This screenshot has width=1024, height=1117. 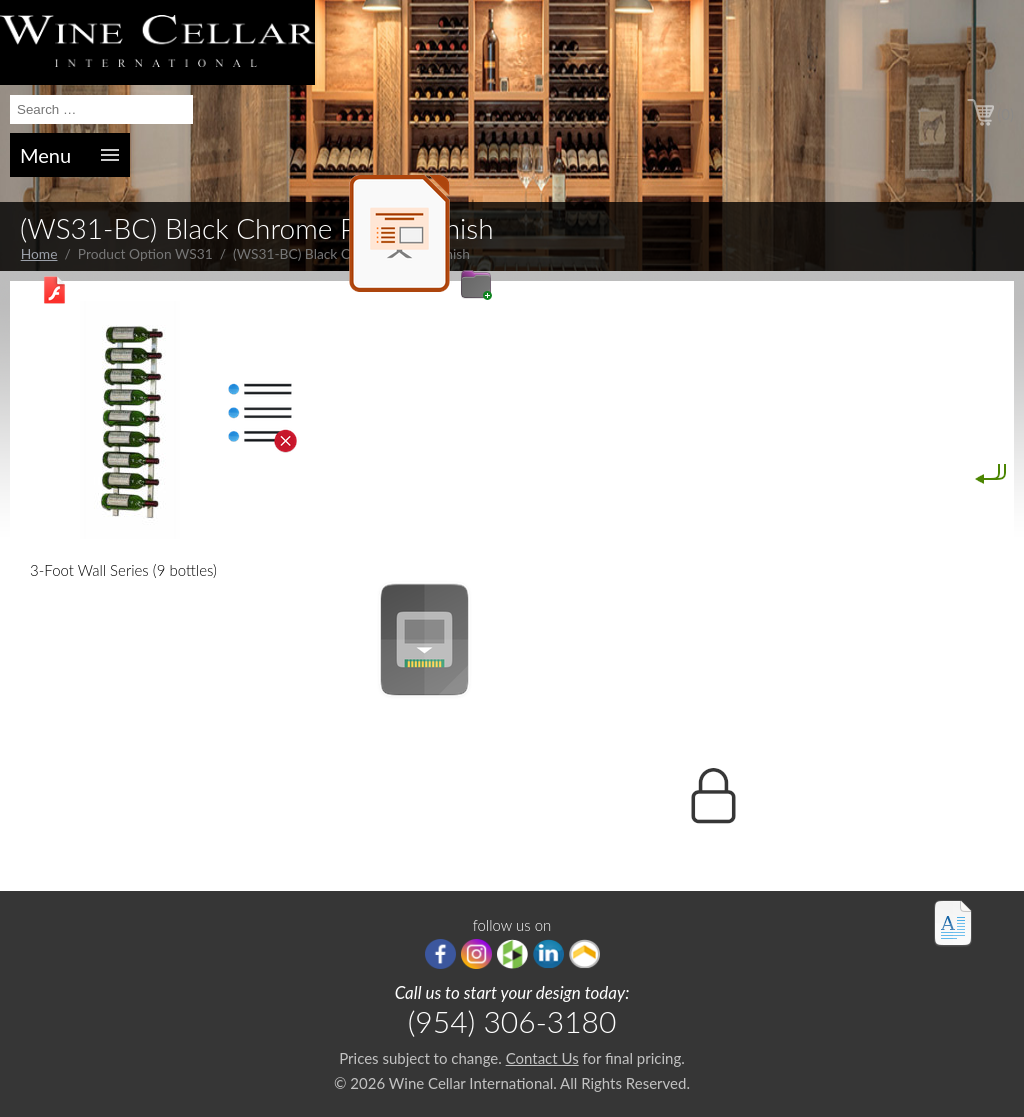 What do you see at coordinates (476, 284) in the screenshot?
I see `create a new folder` at bounding box center [476, 284].